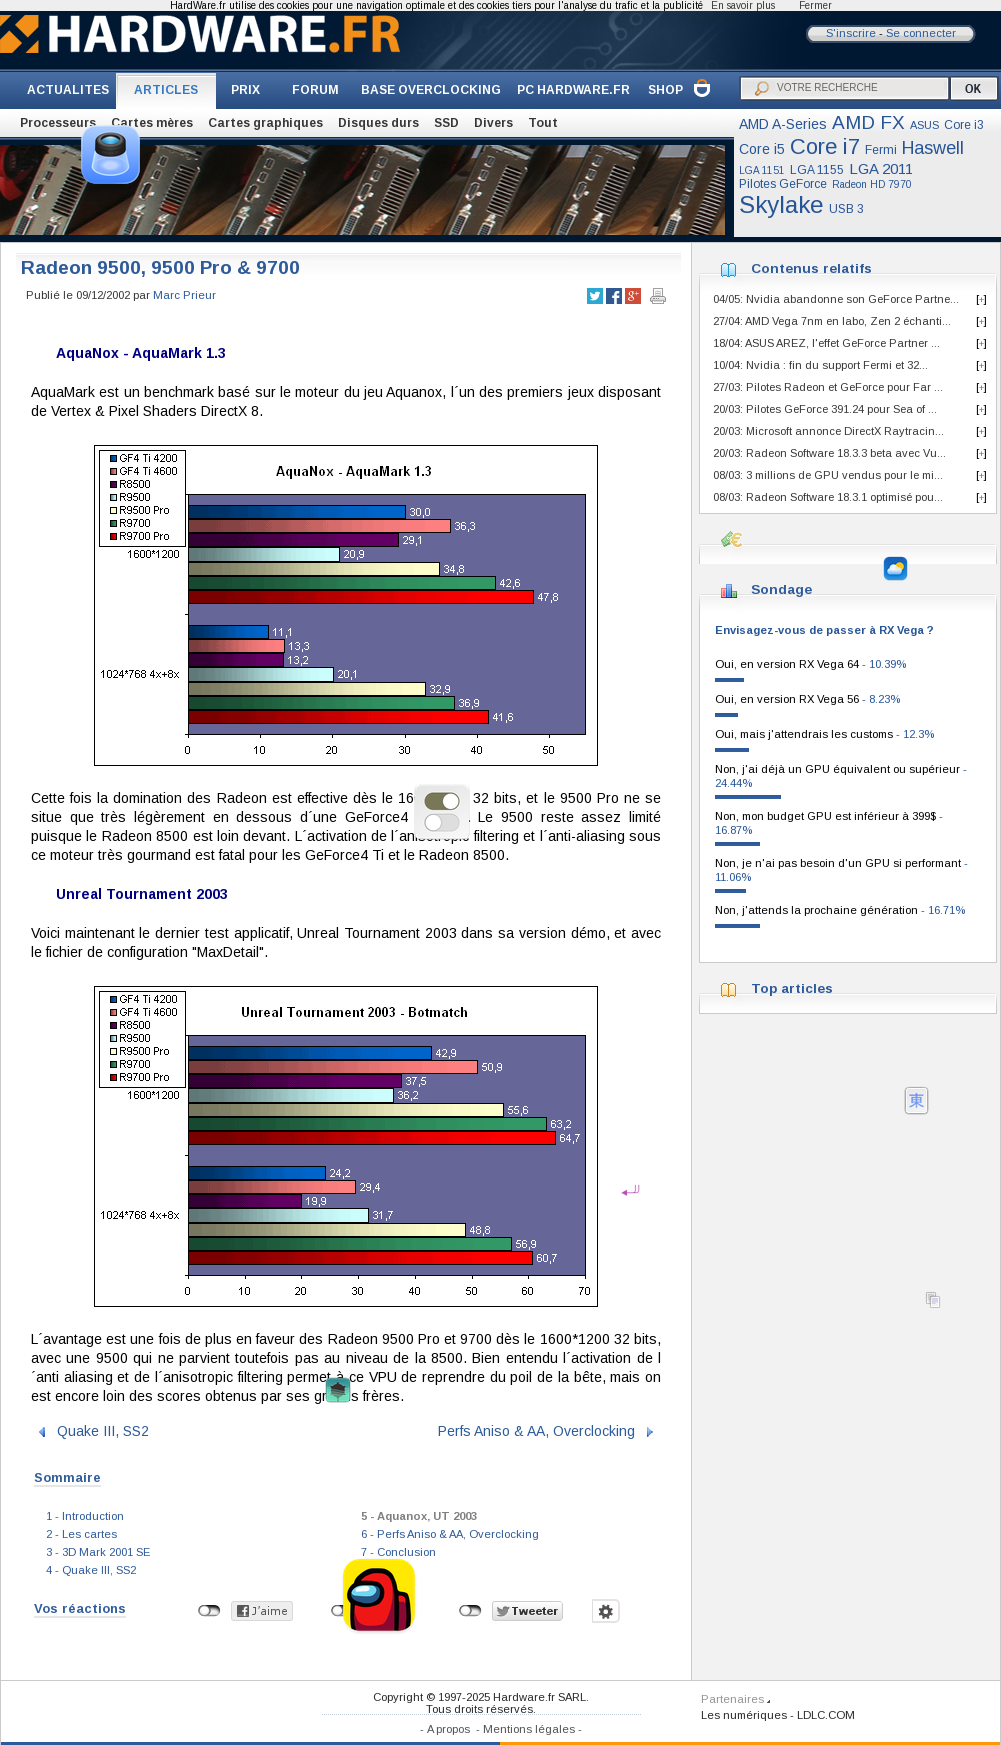  What do you see at coordinates (933, 1300) in the screenshot?
I see `copy selected content to clipboard` at bounding box center [933, 1300].